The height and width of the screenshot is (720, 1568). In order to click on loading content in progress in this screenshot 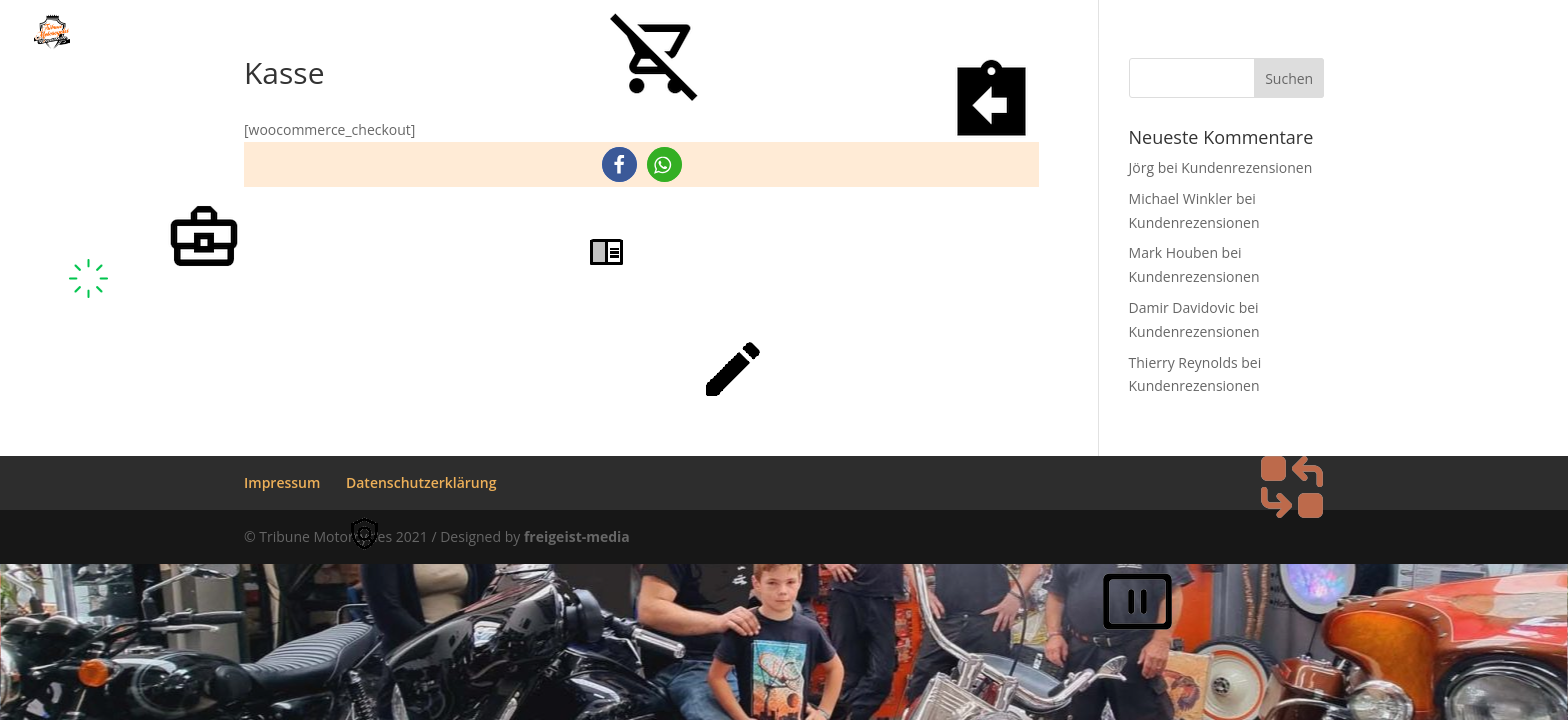, I will do `click(88, 278)`.